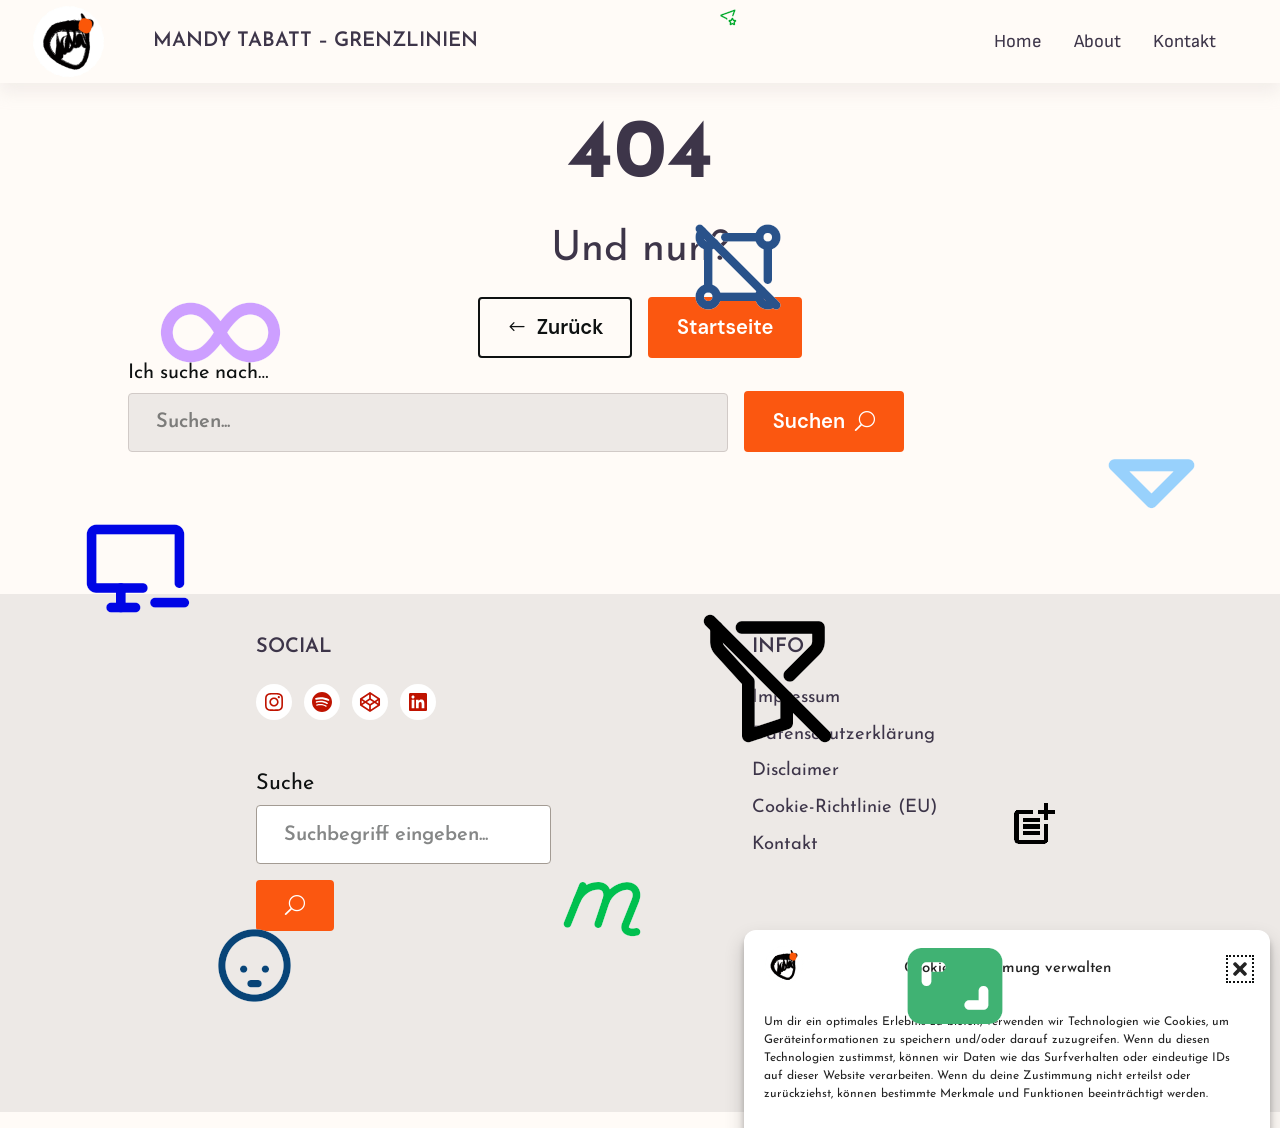  What do you see at coordinates (728, 17) in the screenshot?
I see `mark a location as favorite` at bounding box center [728, 17].